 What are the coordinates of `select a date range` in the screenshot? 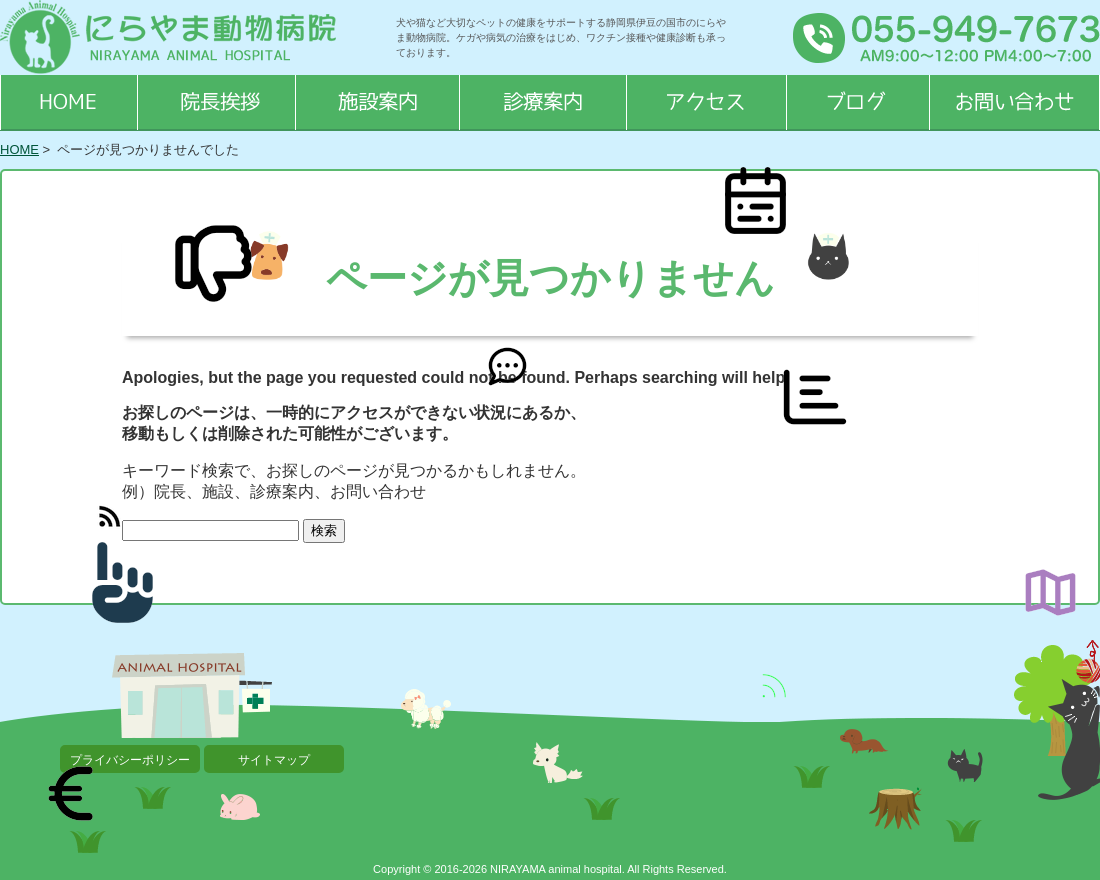 It's located at (755, 200).